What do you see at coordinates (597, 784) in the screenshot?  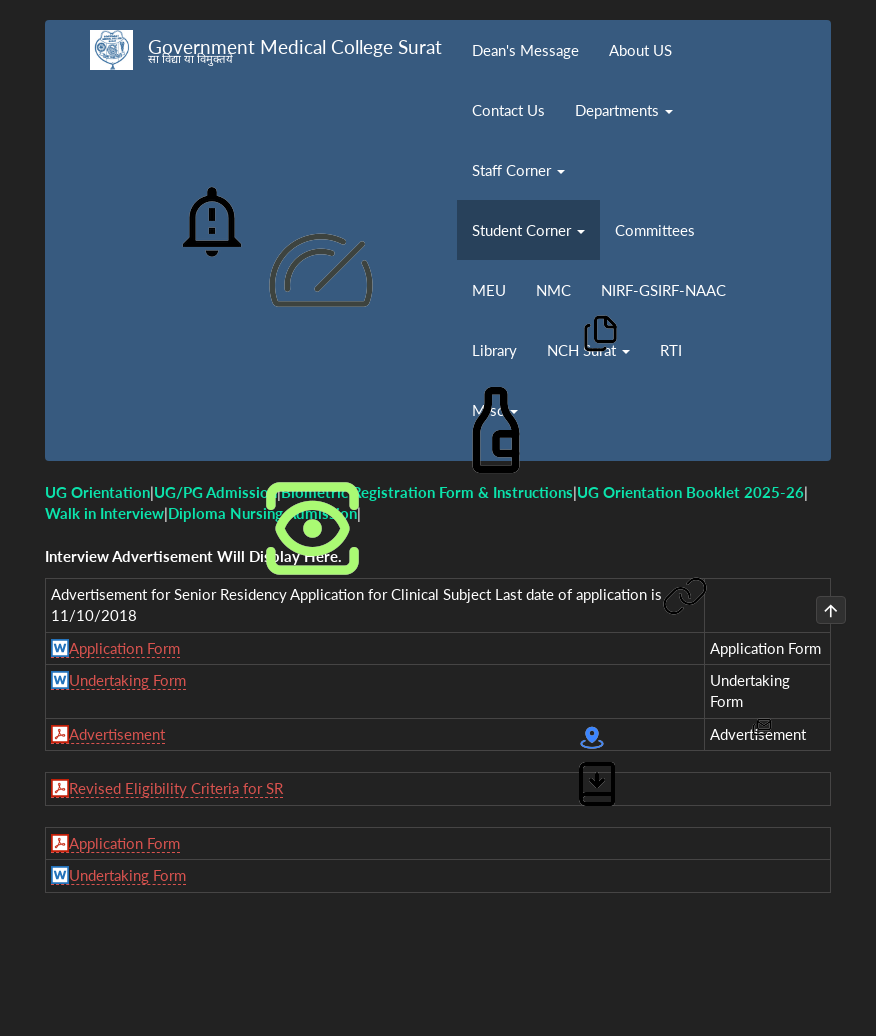 I see `download a book or ebook` at bounding box center [597, 784].